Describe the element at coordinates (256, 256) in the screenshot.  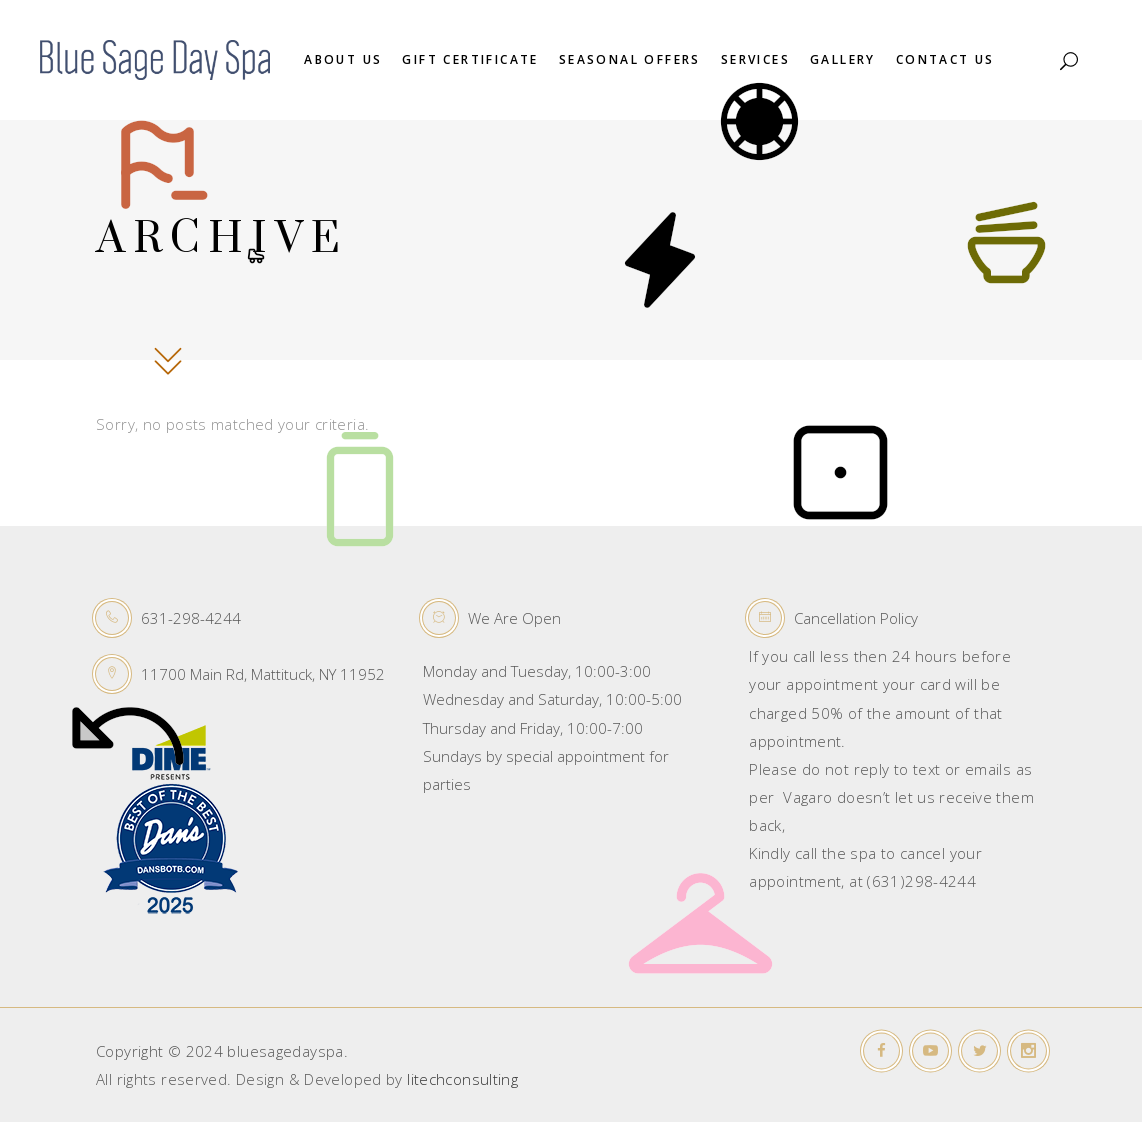
I see `browse roller skating activities or locations` at that location.